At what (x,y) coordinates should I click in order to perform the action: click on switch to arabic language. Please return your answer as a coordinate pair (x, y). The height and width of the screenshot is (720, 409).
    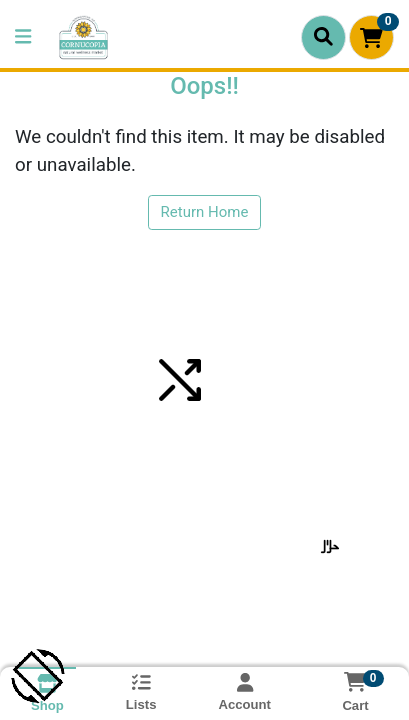
    Looking at the image, I should click on (329, 546).